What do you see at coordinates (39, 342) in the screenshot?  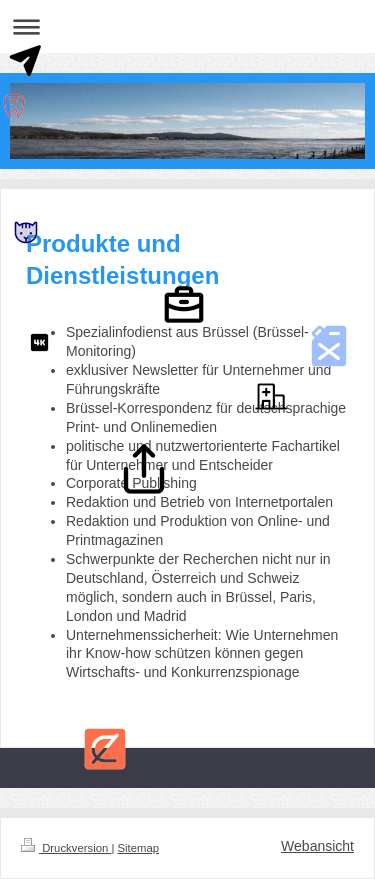 I see `indicates 4K video quality is available` at bounding box center [39, 342].